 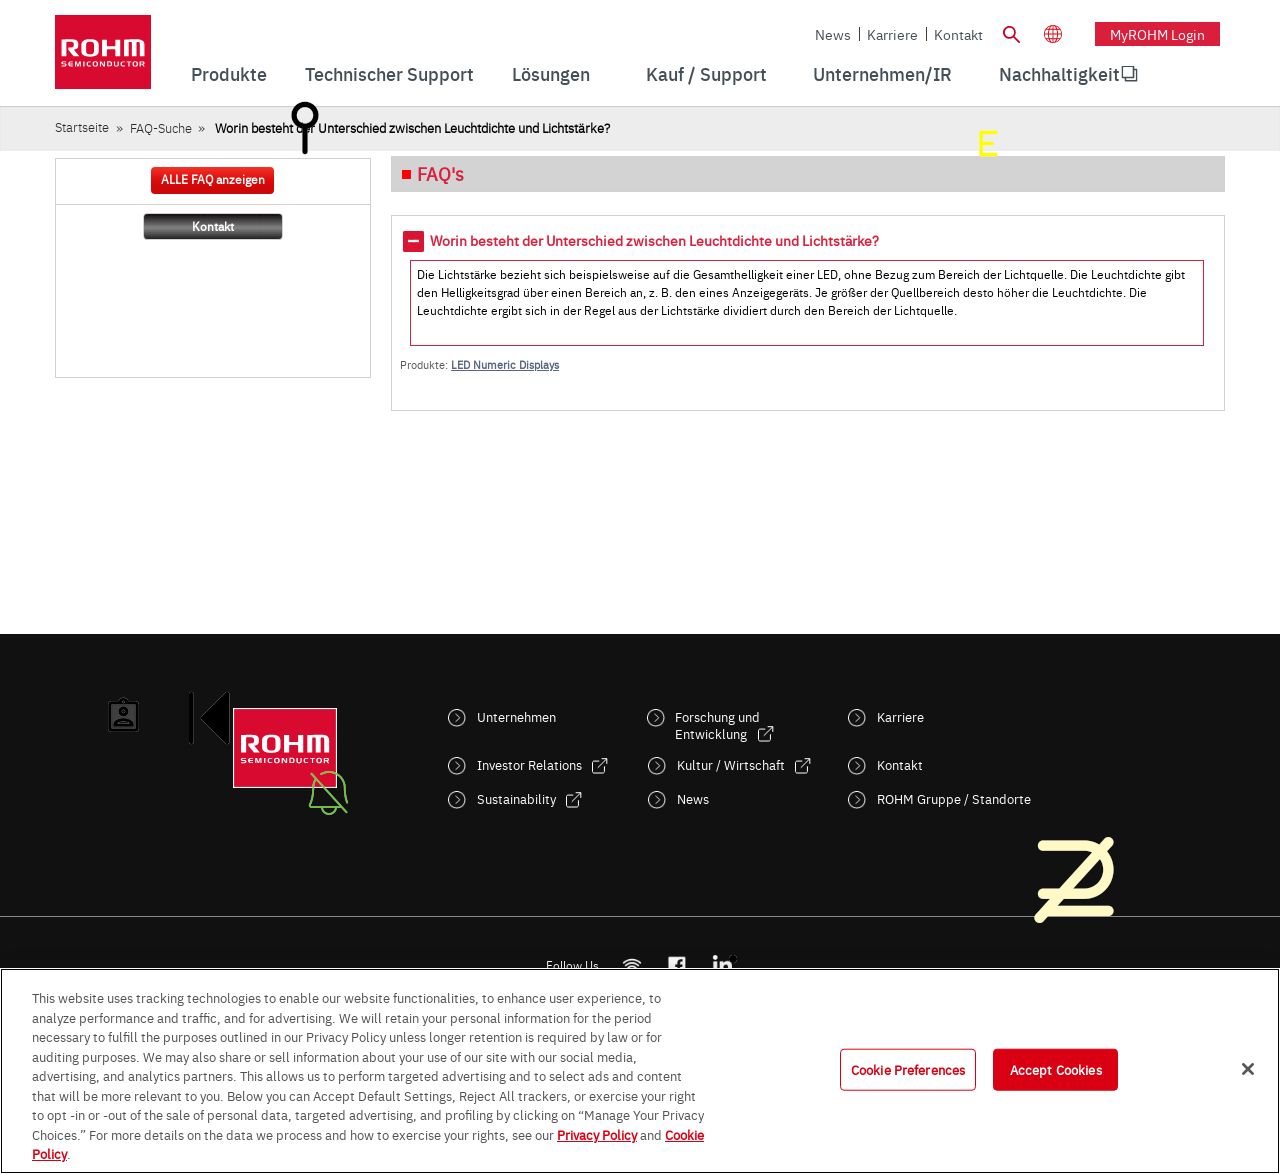 I want to click on the letter "e" icon, typically used for alphabetical indexing or text formatting, so click(x=988, y=143).